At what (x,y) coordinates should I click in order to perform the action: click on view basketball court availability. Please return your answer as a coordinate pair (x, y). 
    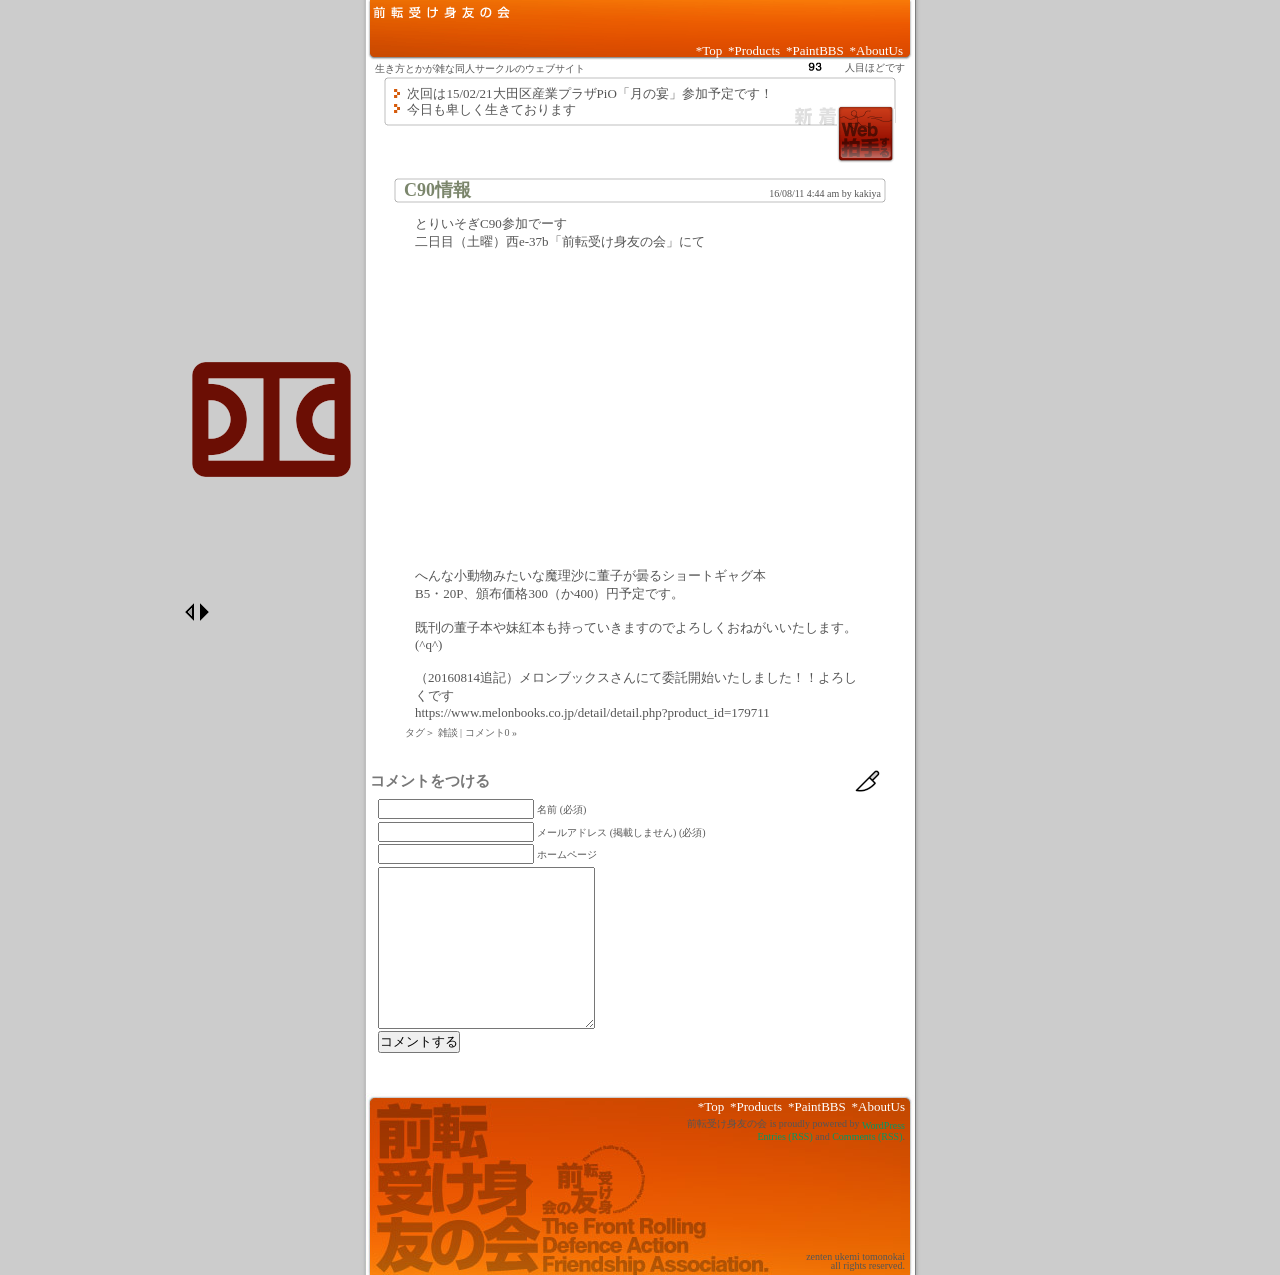
    Looking at the image, I should click on (271, 419).